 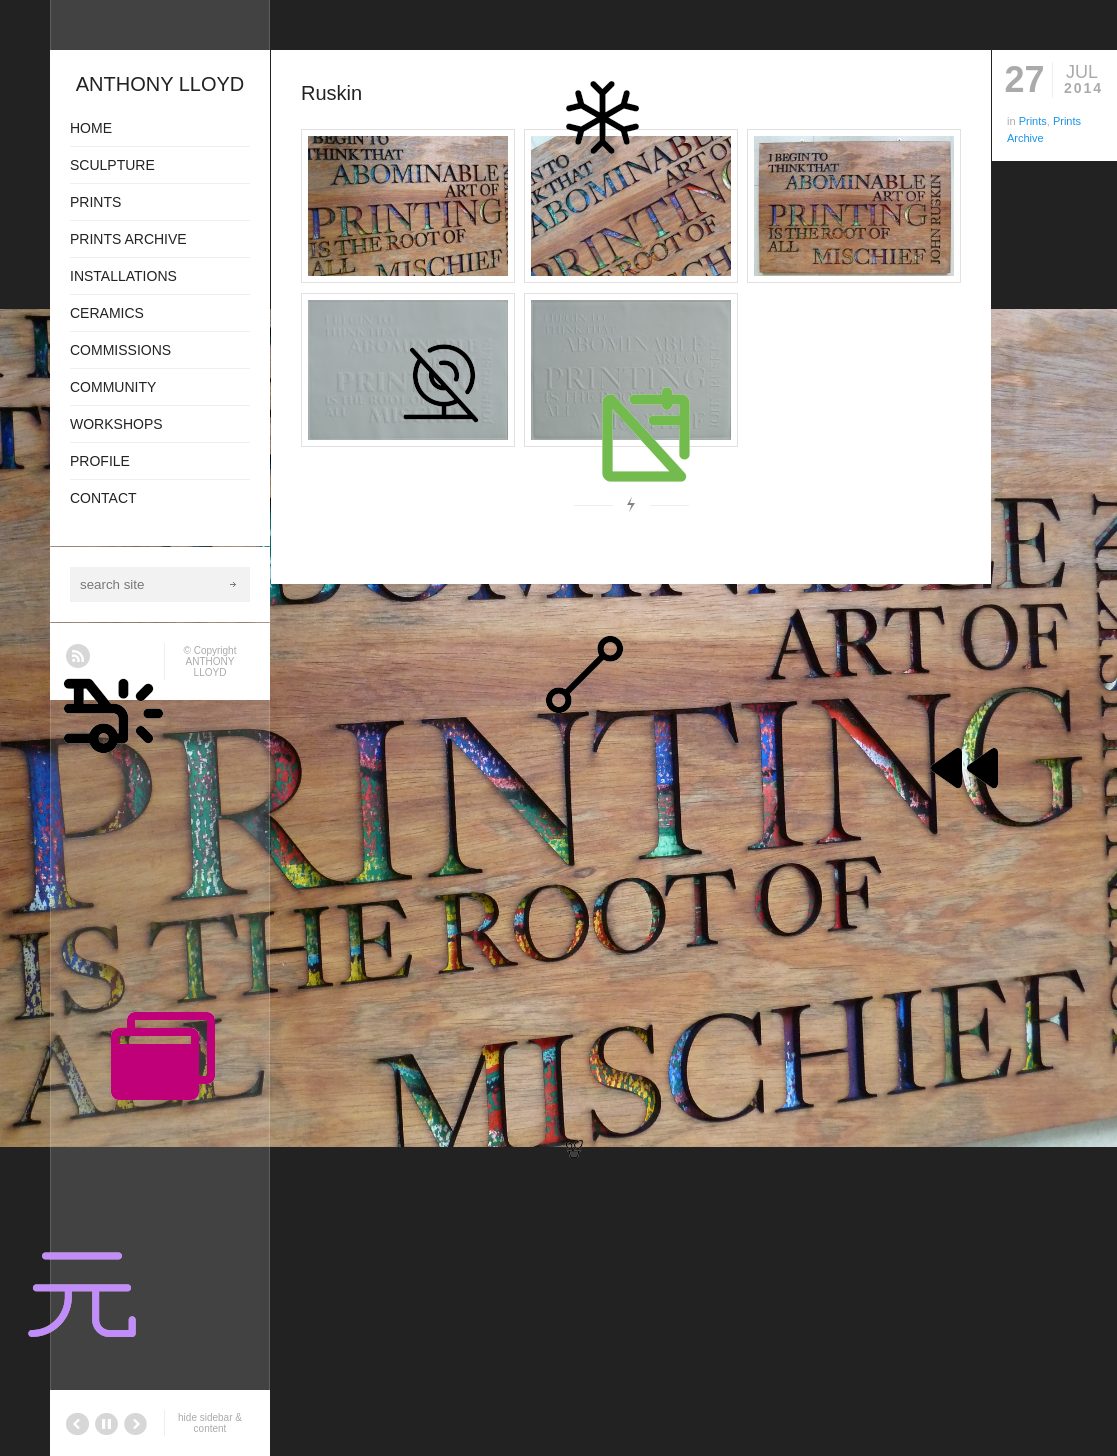 What do you see at coordinates (113, 713) in the screenshot?
I see `report a vehicle accident` at bounding box center [113, 713].